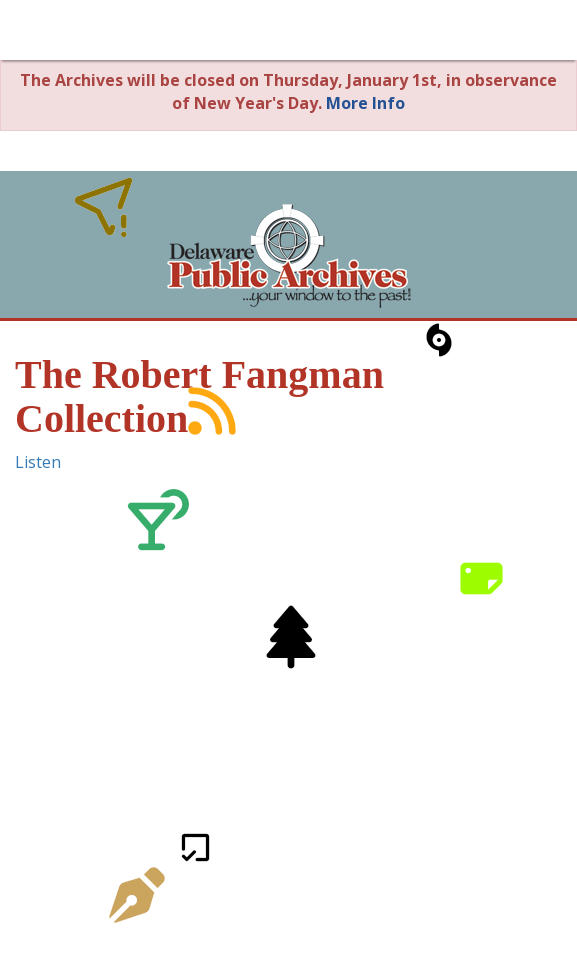 The width and height of the screenshot is (577, 975). What do you see at coordinates (481, 578) in the screenshot?
I see `indicates tarp or cover item` at bounding box center [481, 578].